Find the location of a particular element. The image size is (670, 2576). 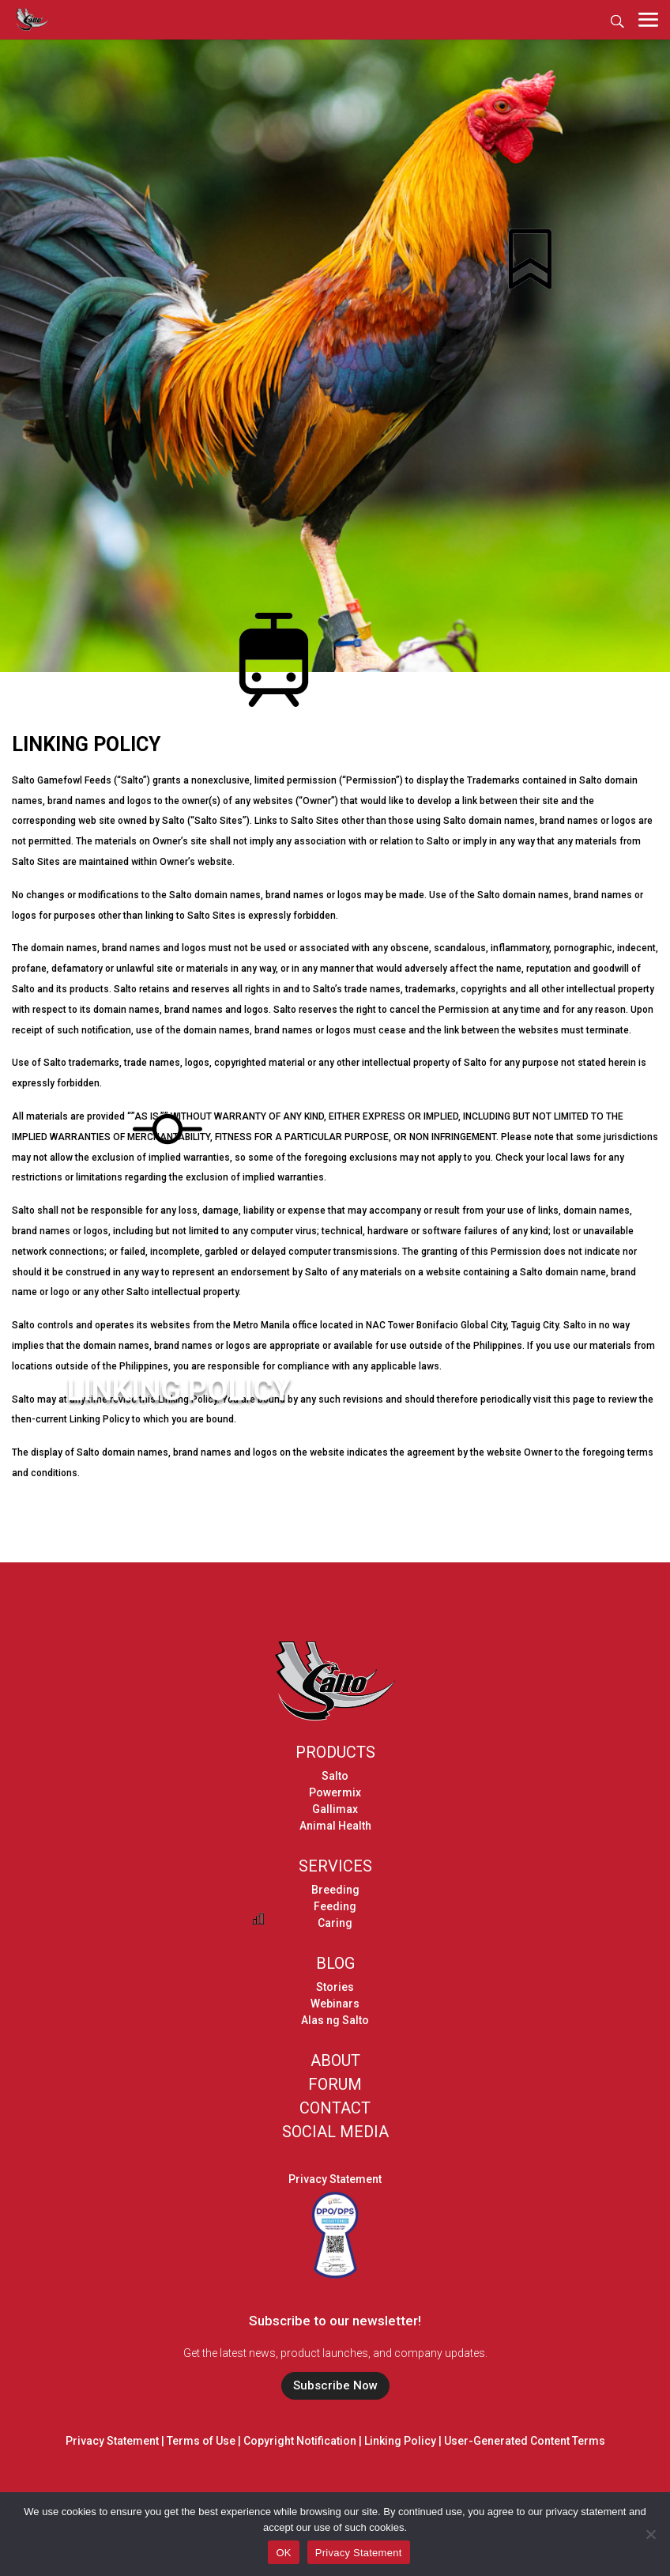

save this item for later is located at coordinates (530, 258).